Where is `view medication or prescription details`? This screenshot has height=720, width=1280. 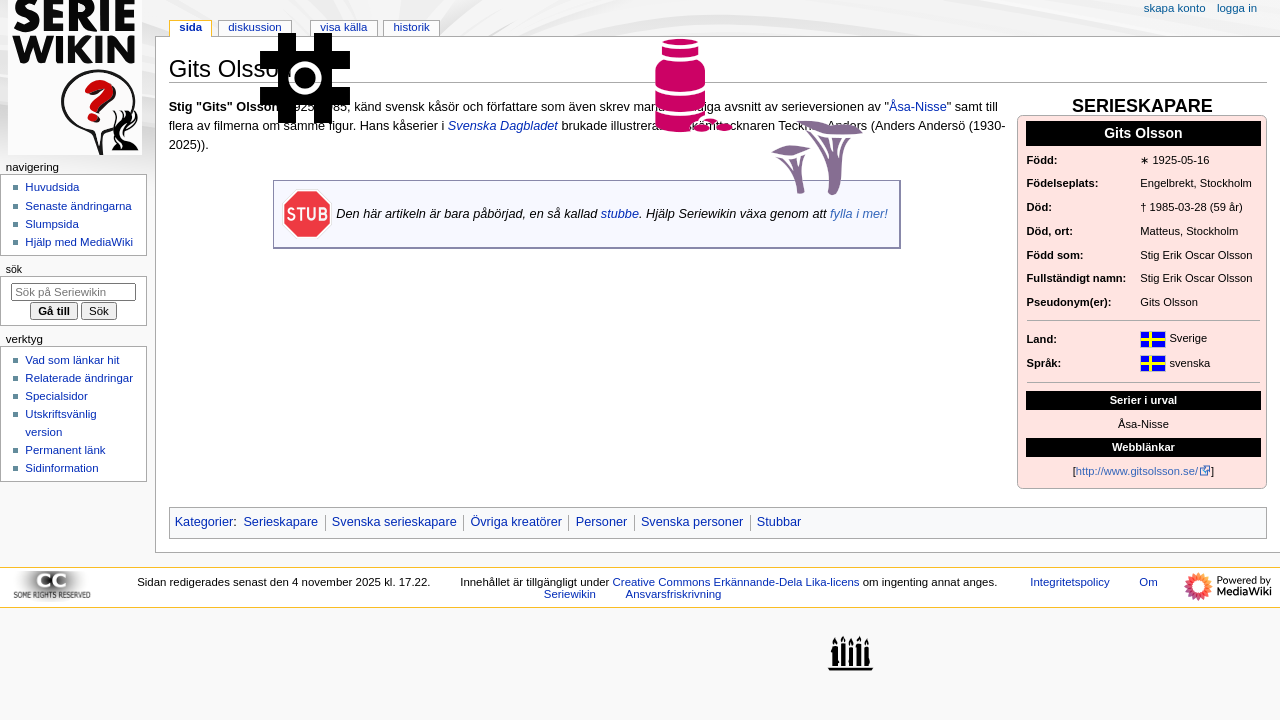 view medication or prescription details is located at coordinates (689, 85).